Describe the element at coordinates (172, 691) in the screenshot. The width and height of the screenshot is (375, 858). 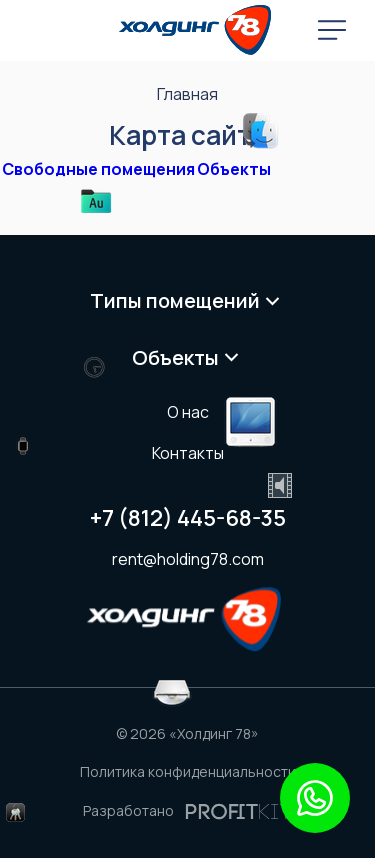
I see `access optical disc drive settings` at that location.